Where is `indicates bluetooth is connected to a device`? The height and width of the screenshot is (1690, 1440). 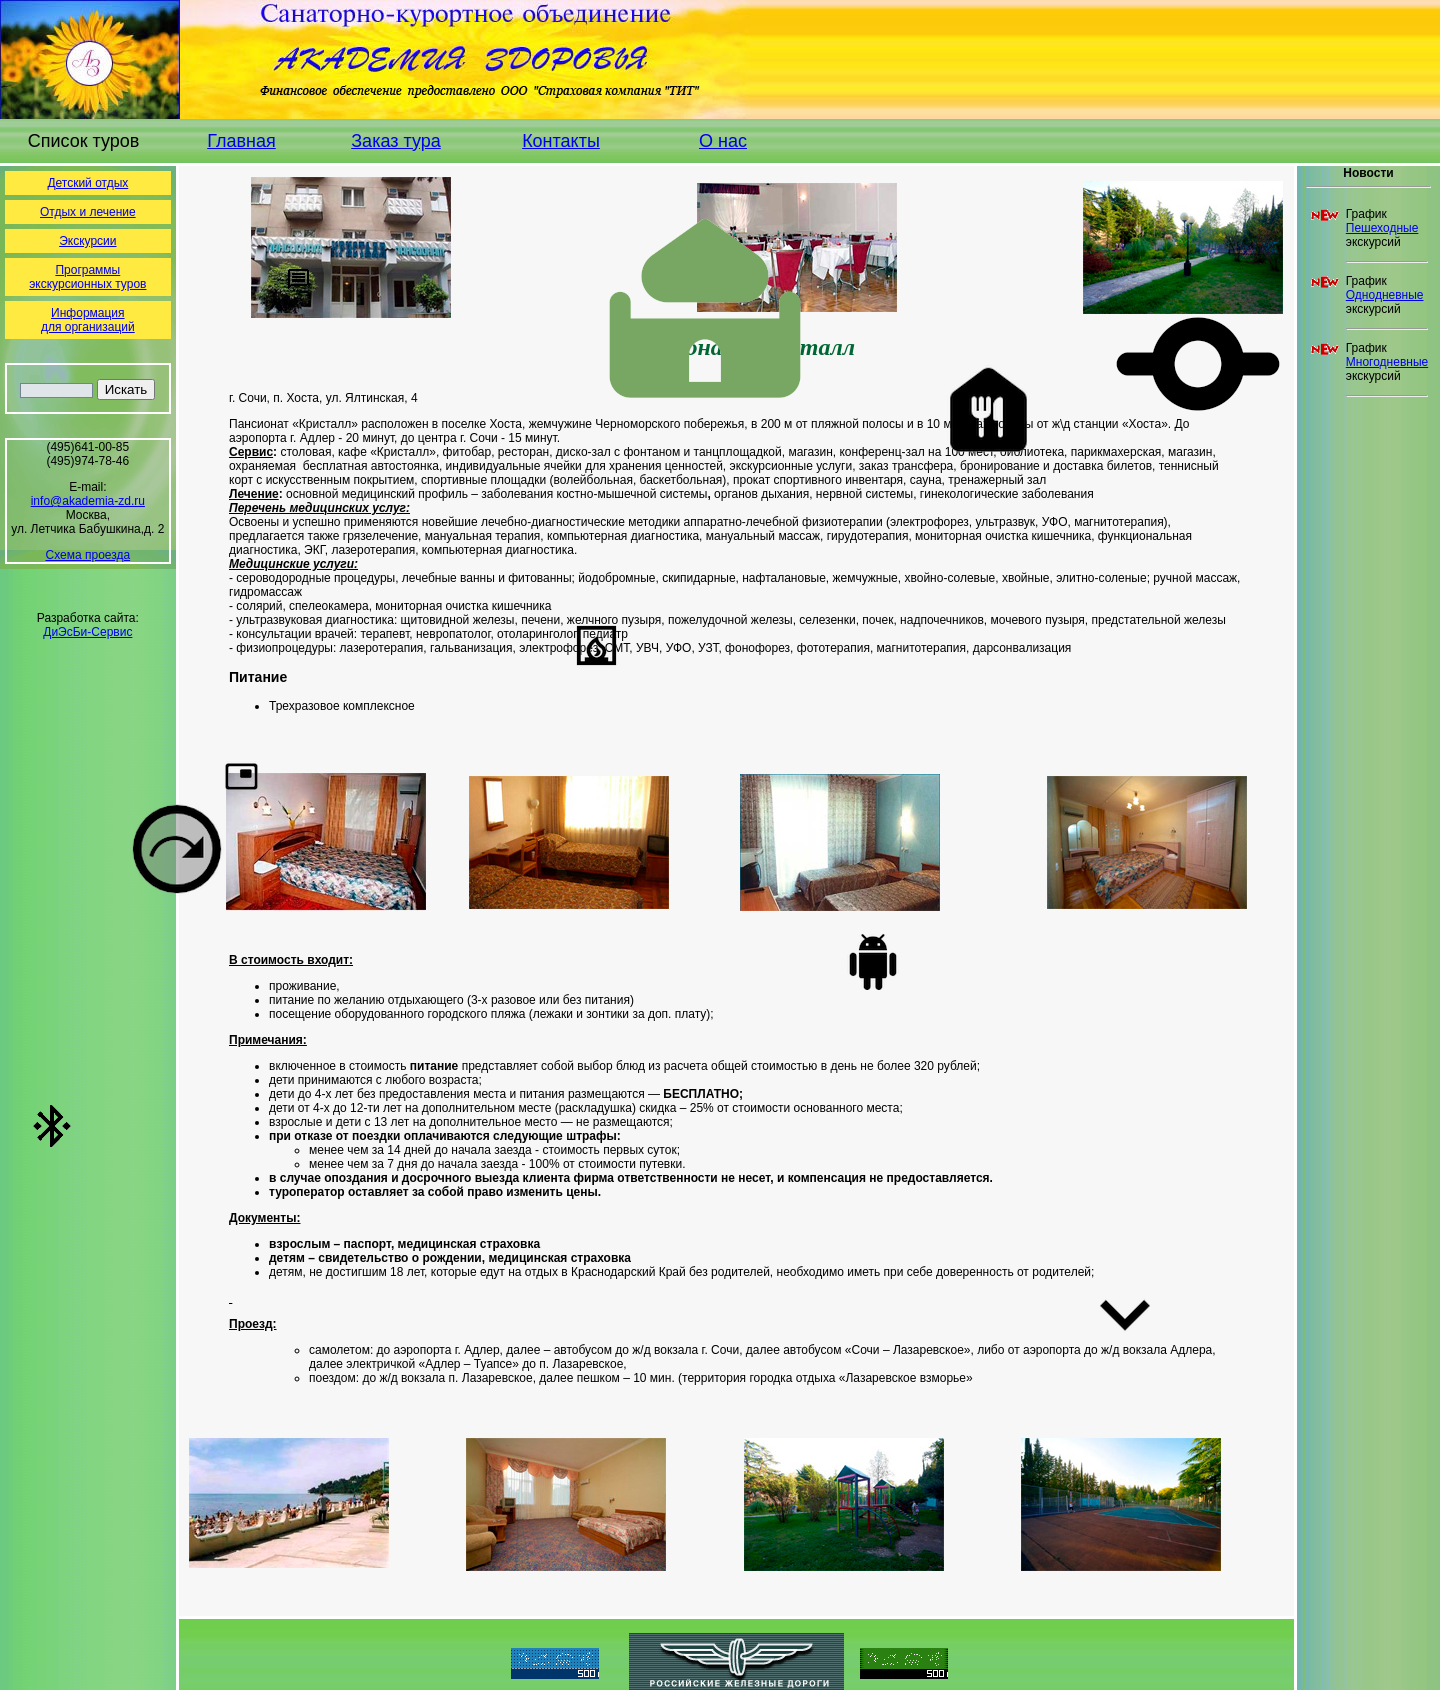
indicates bluetooth is connected to a device is located at coordinates (52, 1126).